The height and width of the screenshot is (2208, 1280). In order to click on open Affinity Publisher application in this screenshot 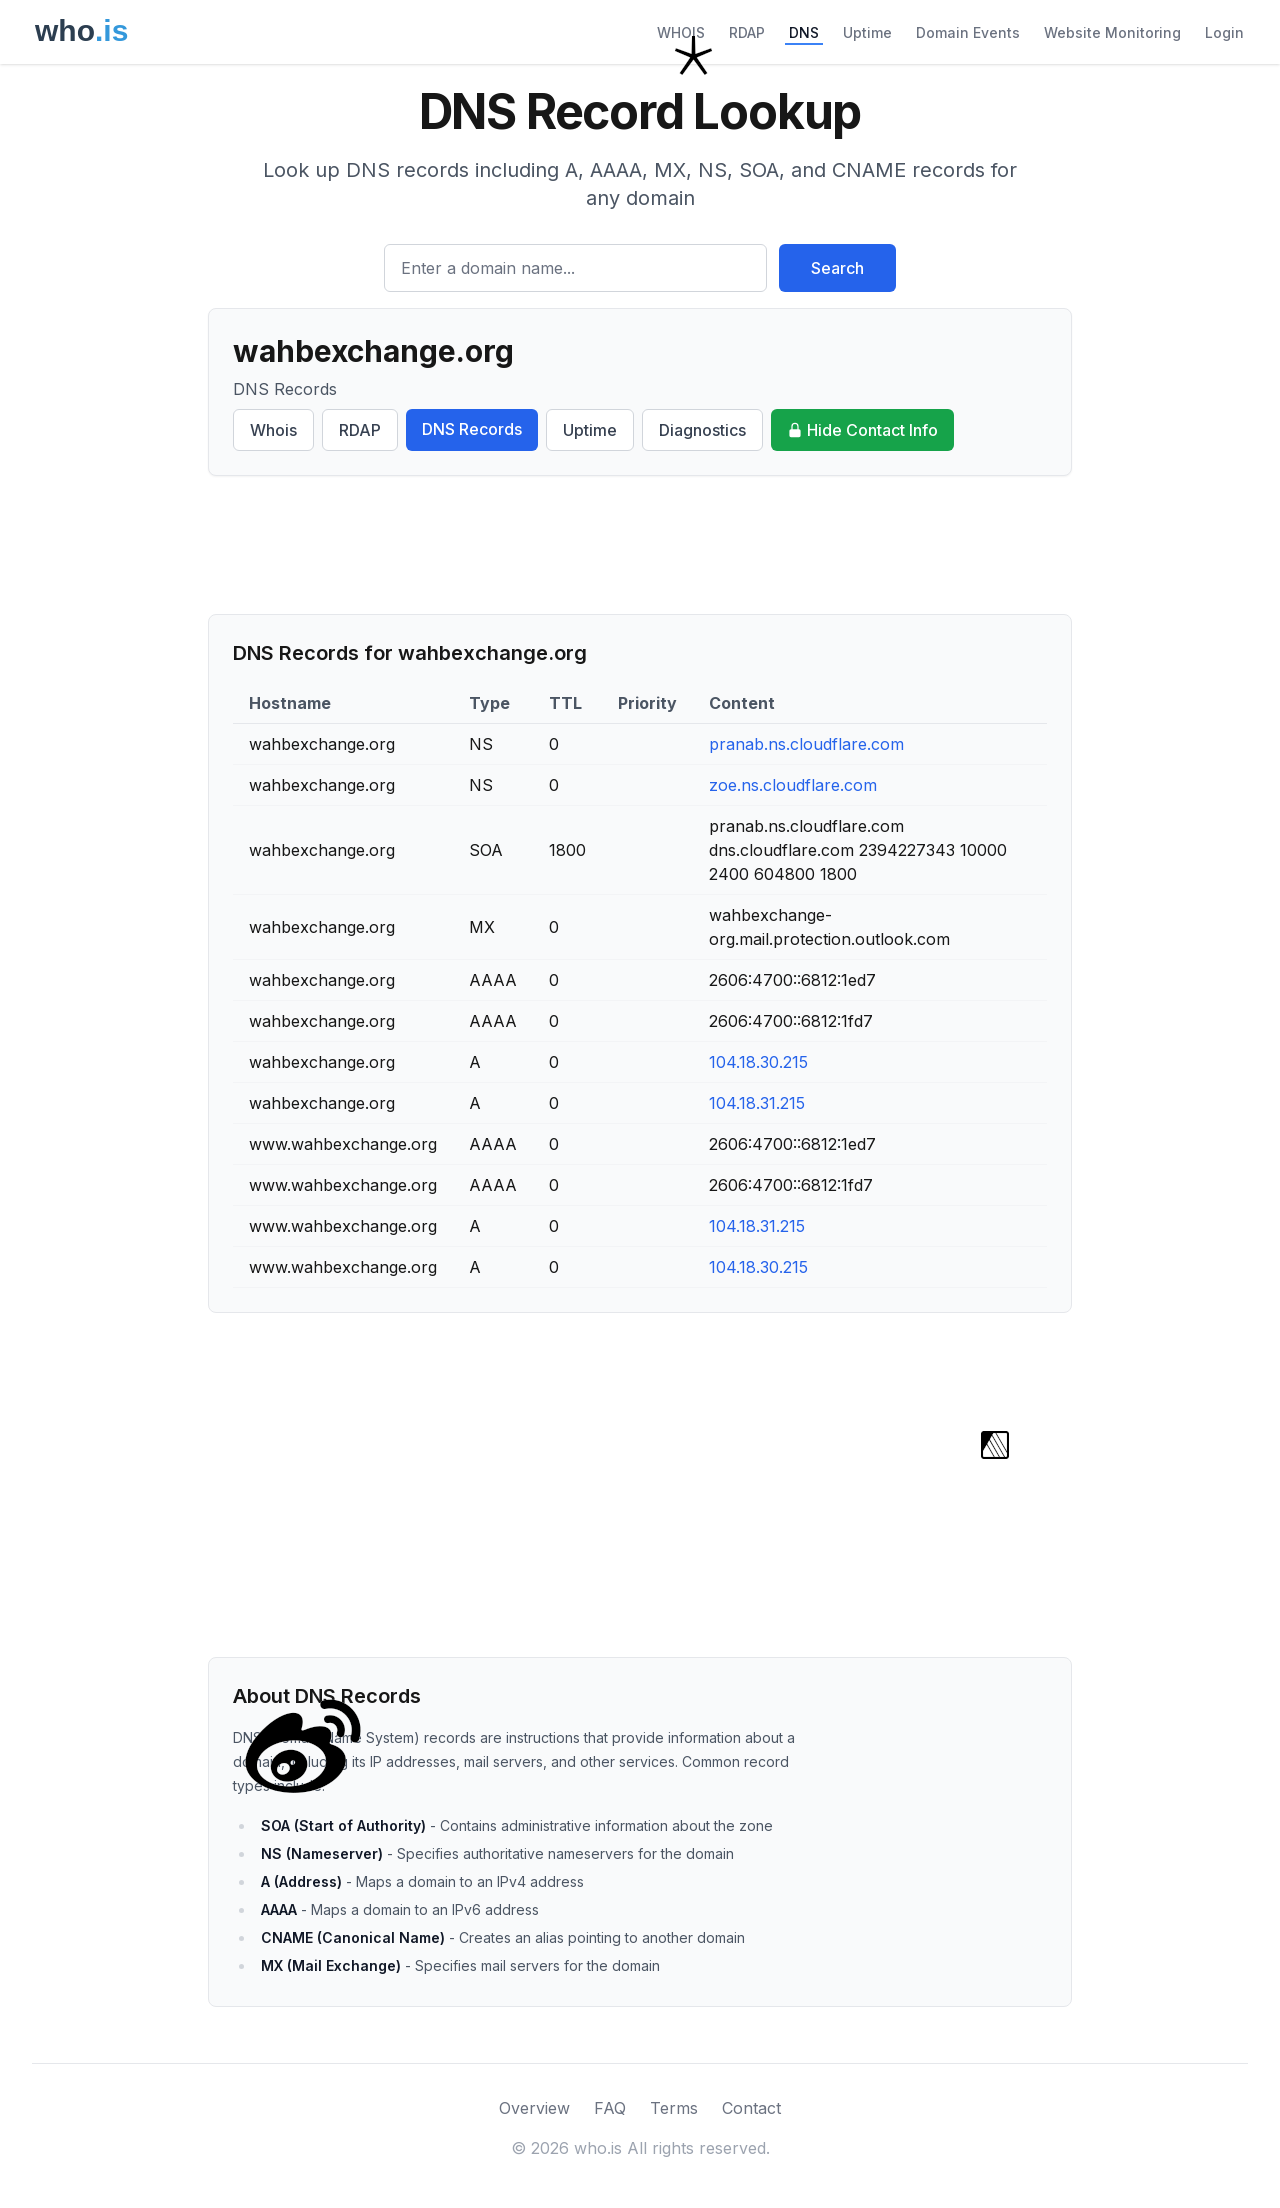, I will do `click(995, 1445)`.